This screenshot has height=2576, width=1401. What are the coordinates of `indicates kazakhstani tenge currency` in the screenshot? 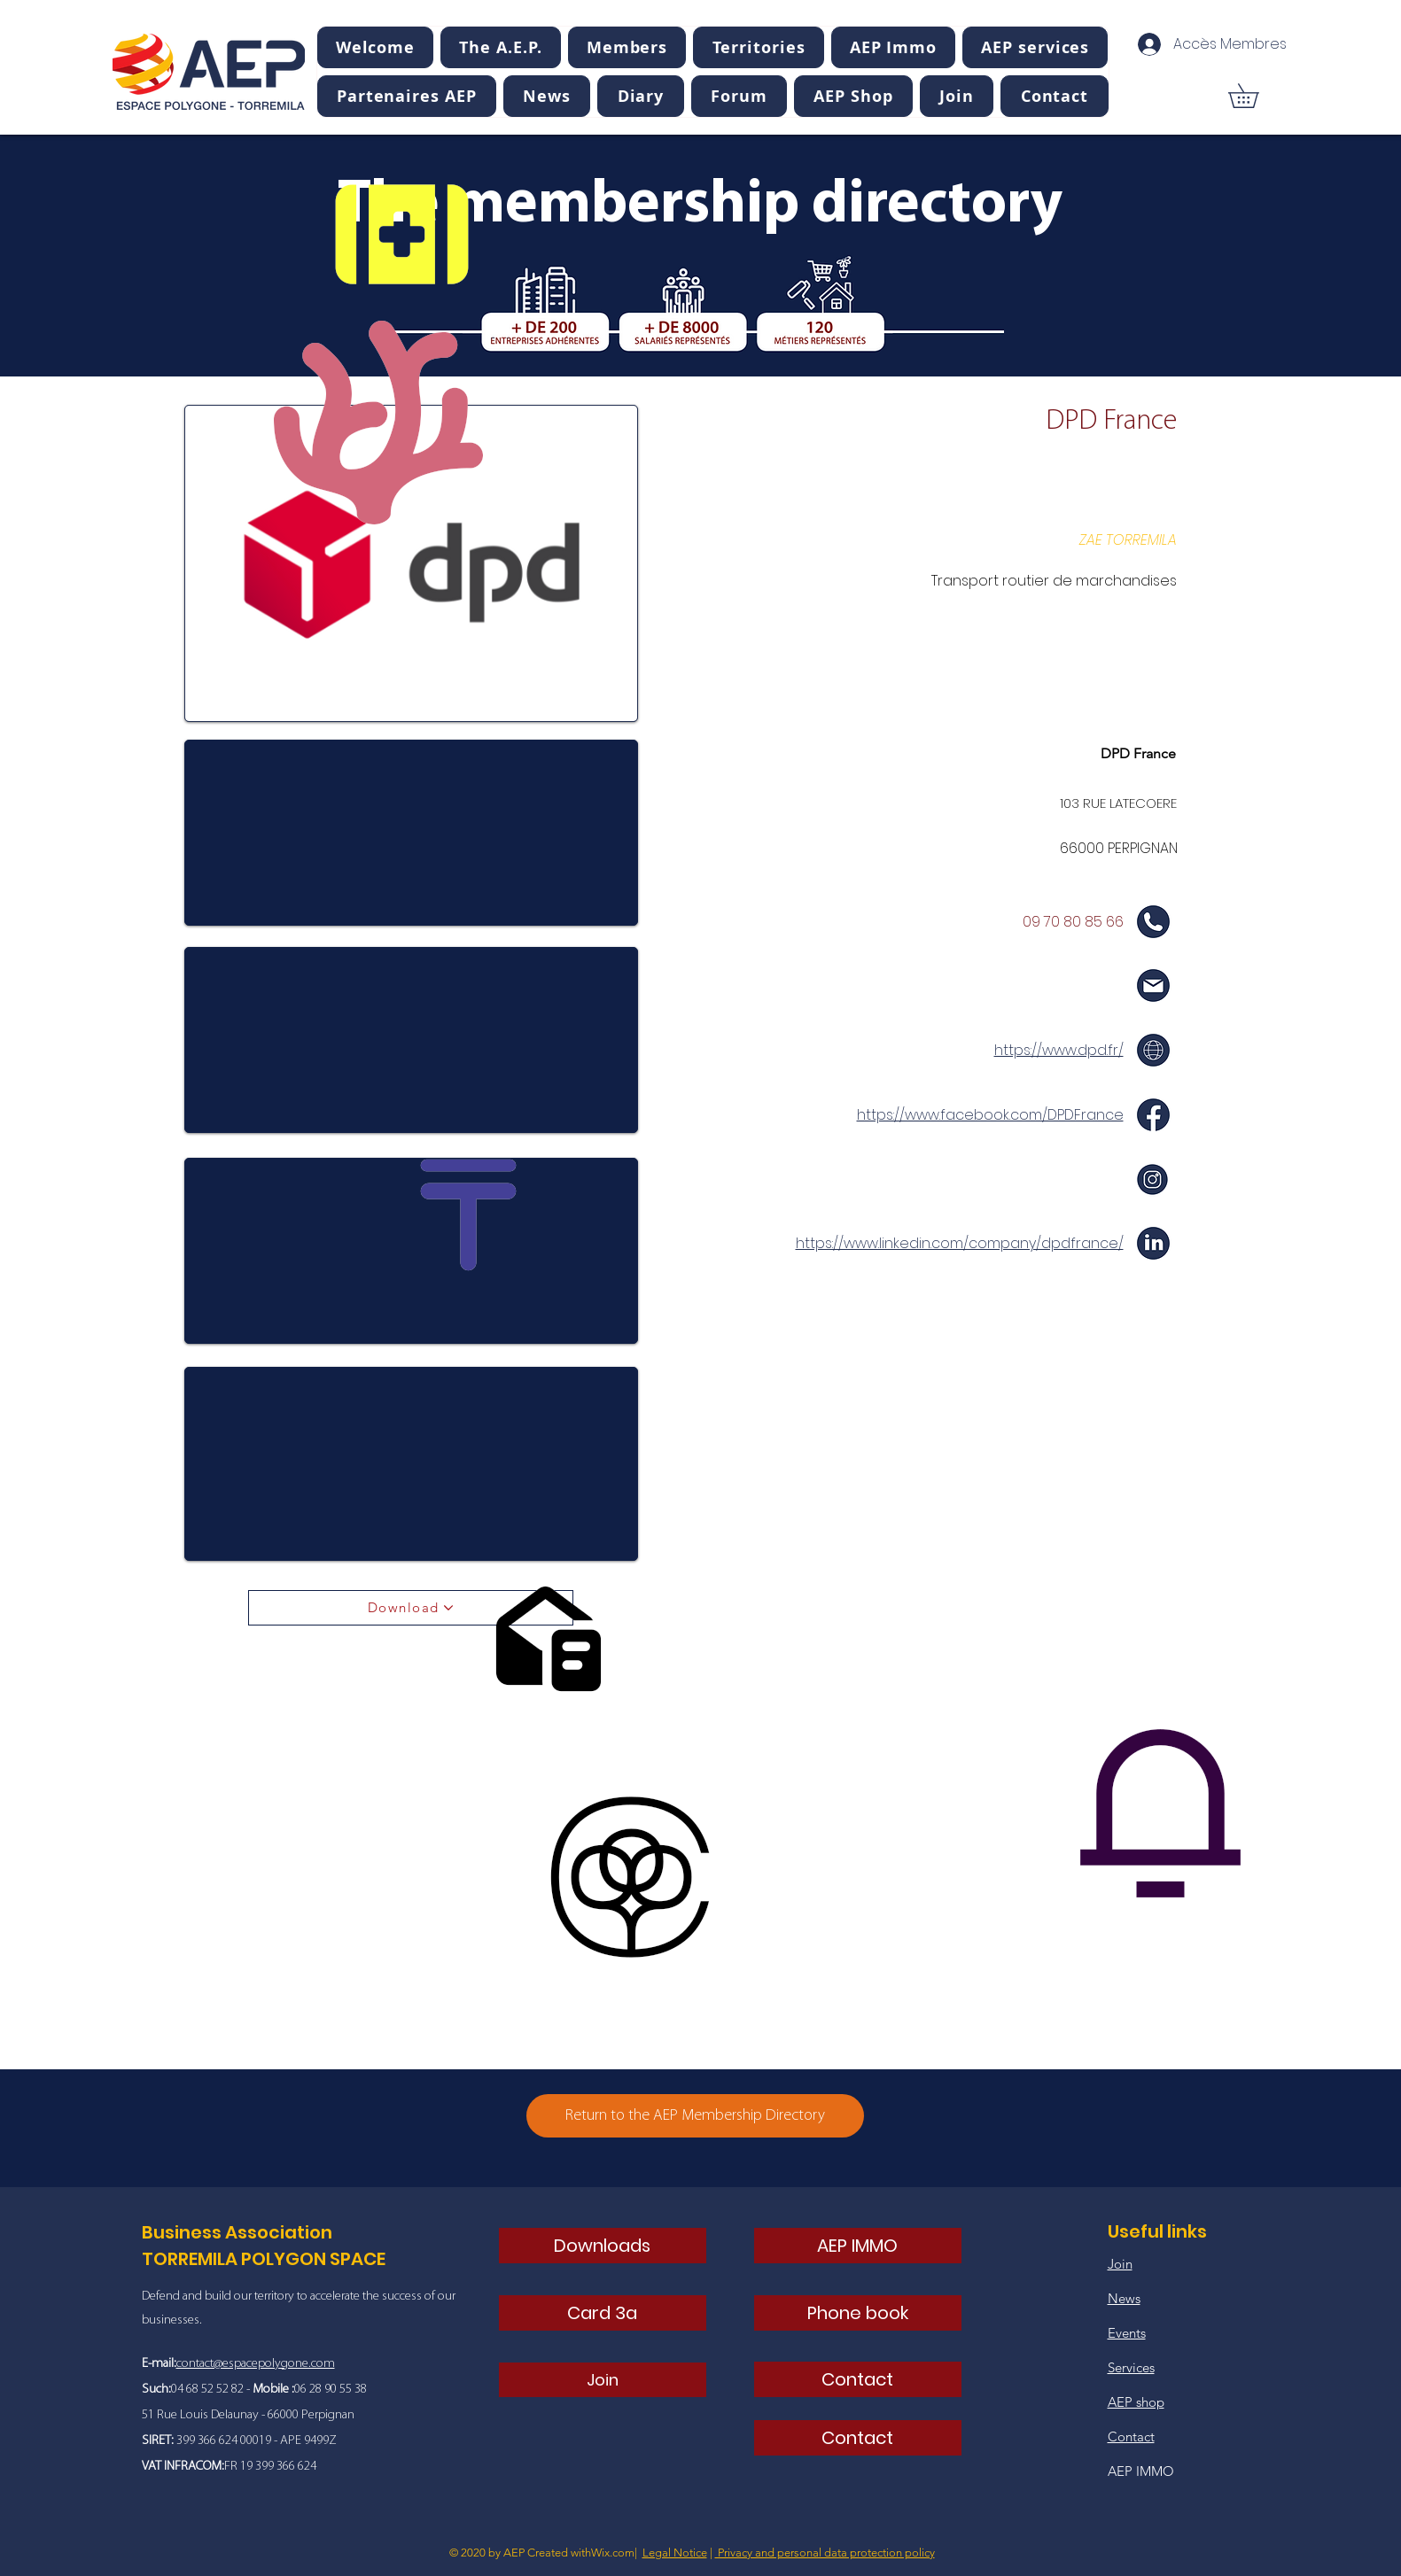 It's located at (468, 1214).